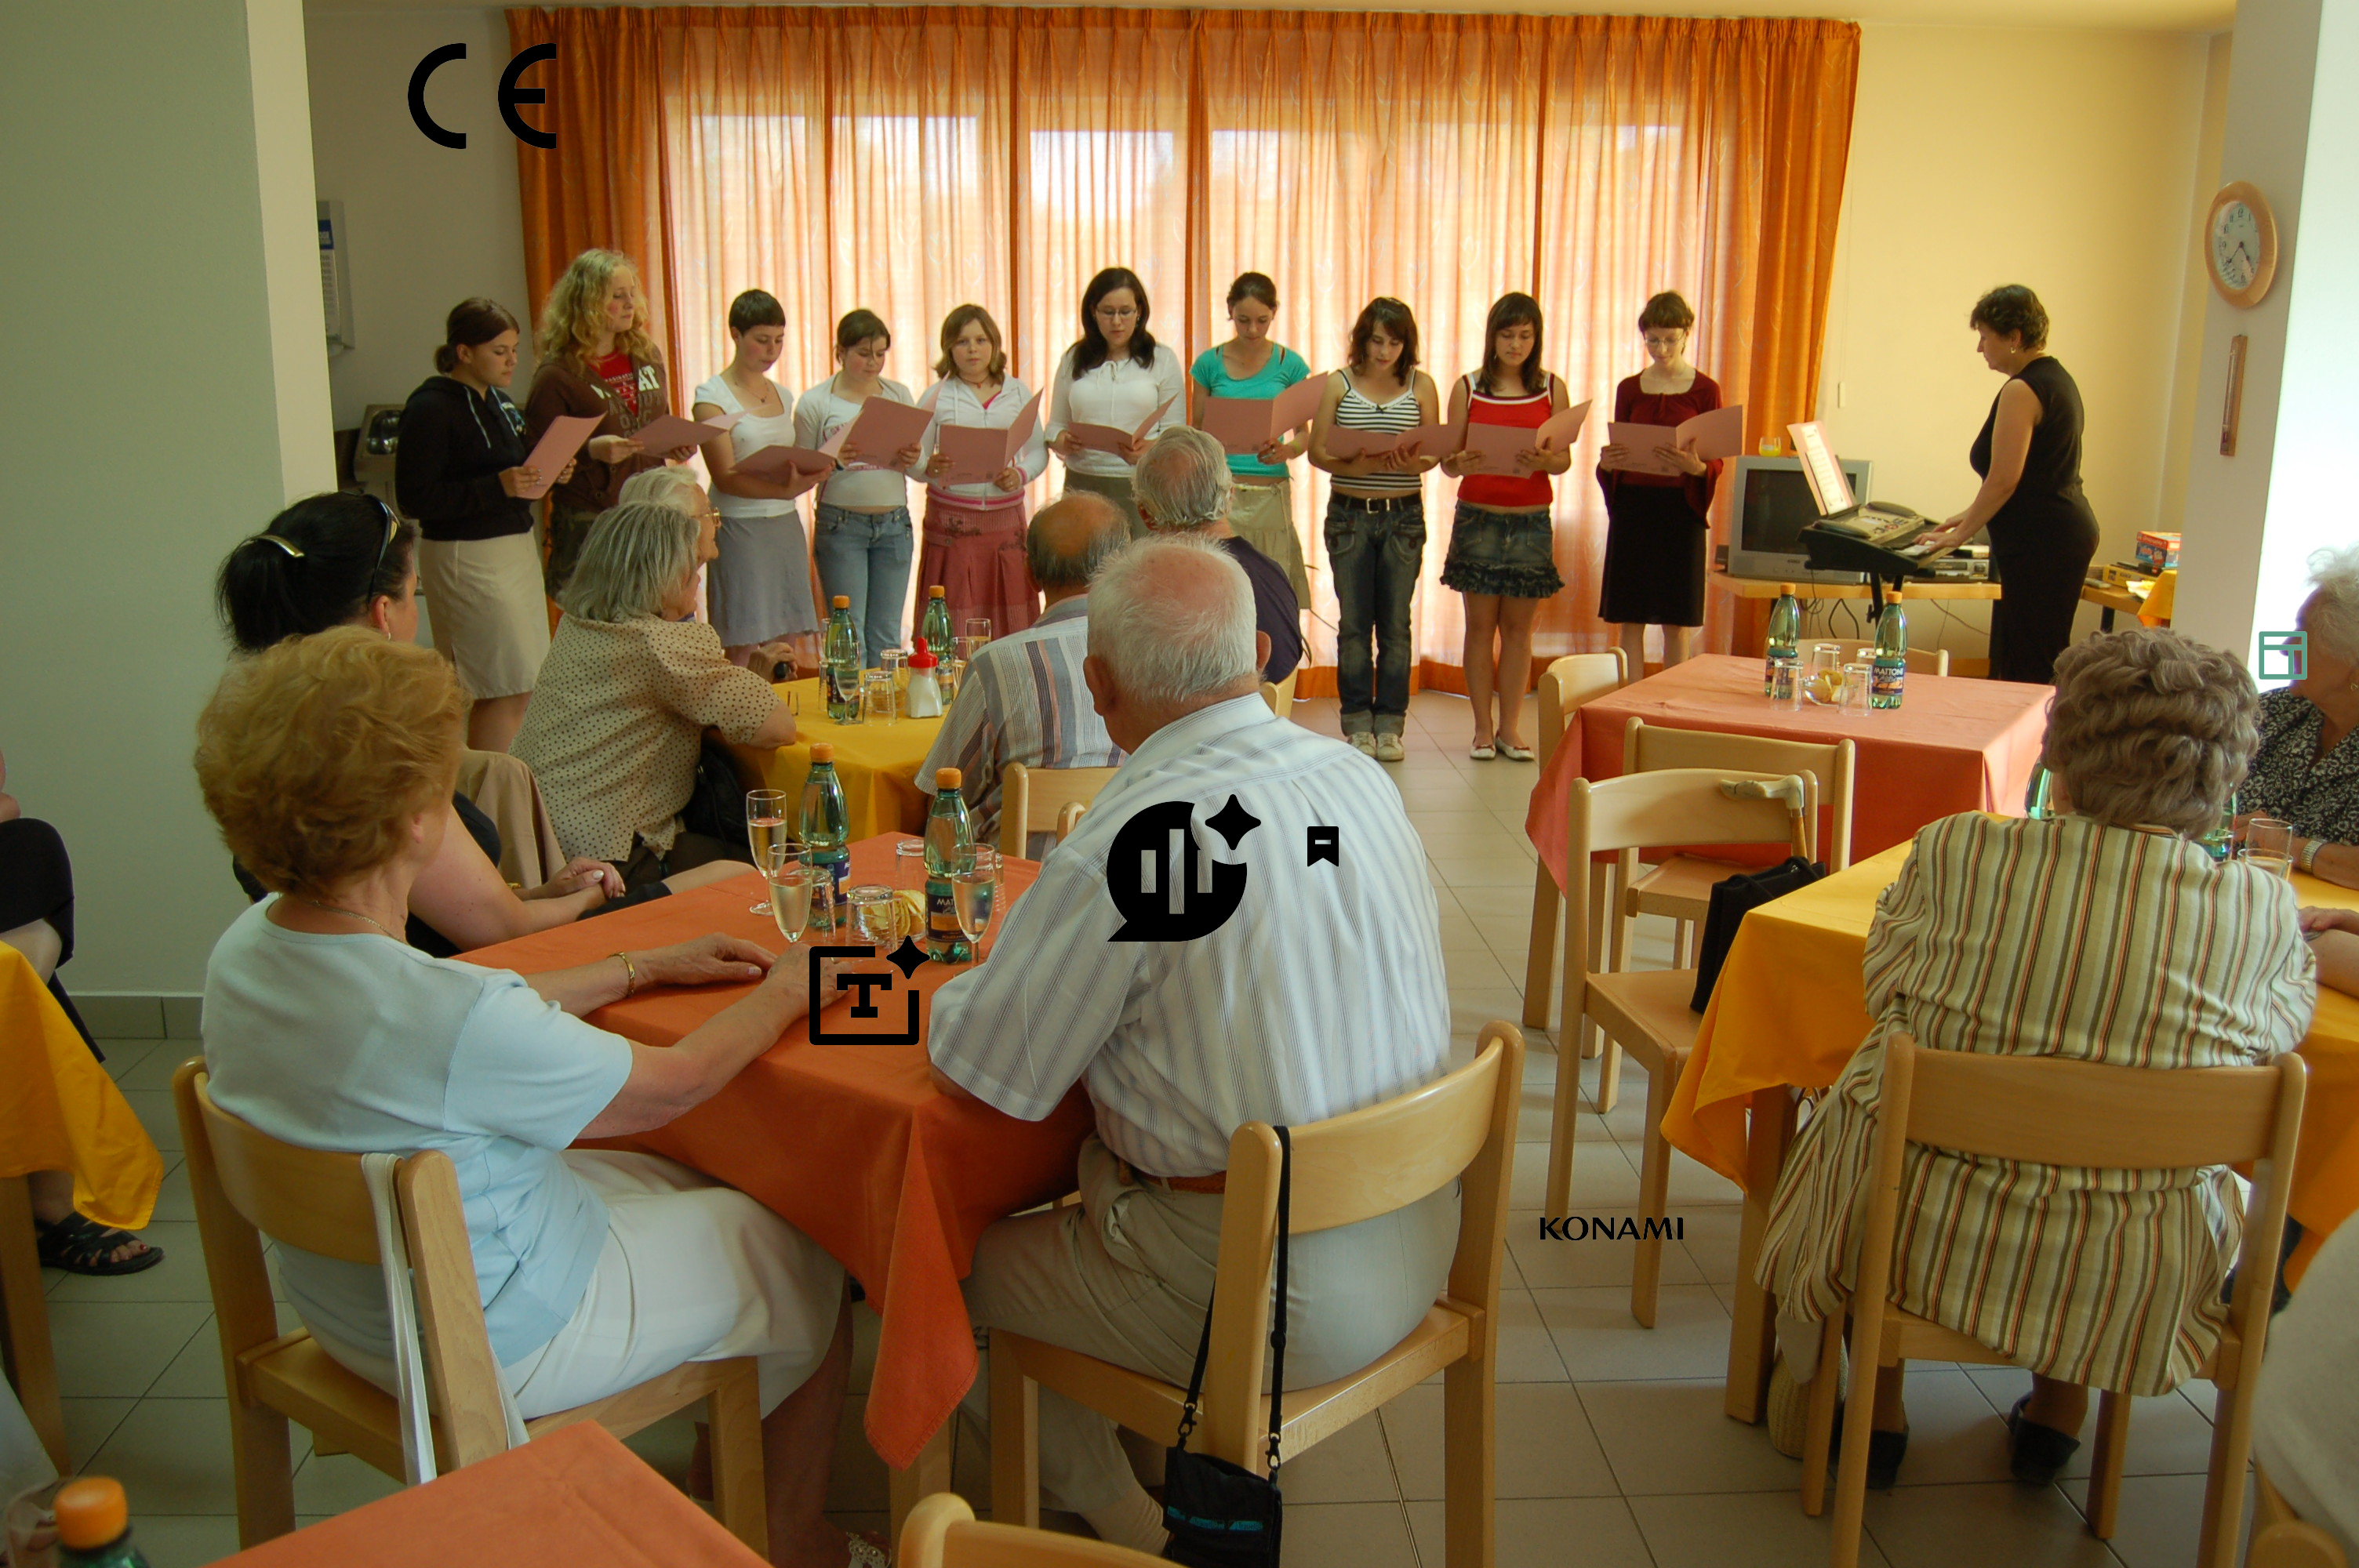  What do you see at coordinates (1323, 846) in the screenshot?
I see `remove from saved bookmarks` at bounding box center [1323, 846].